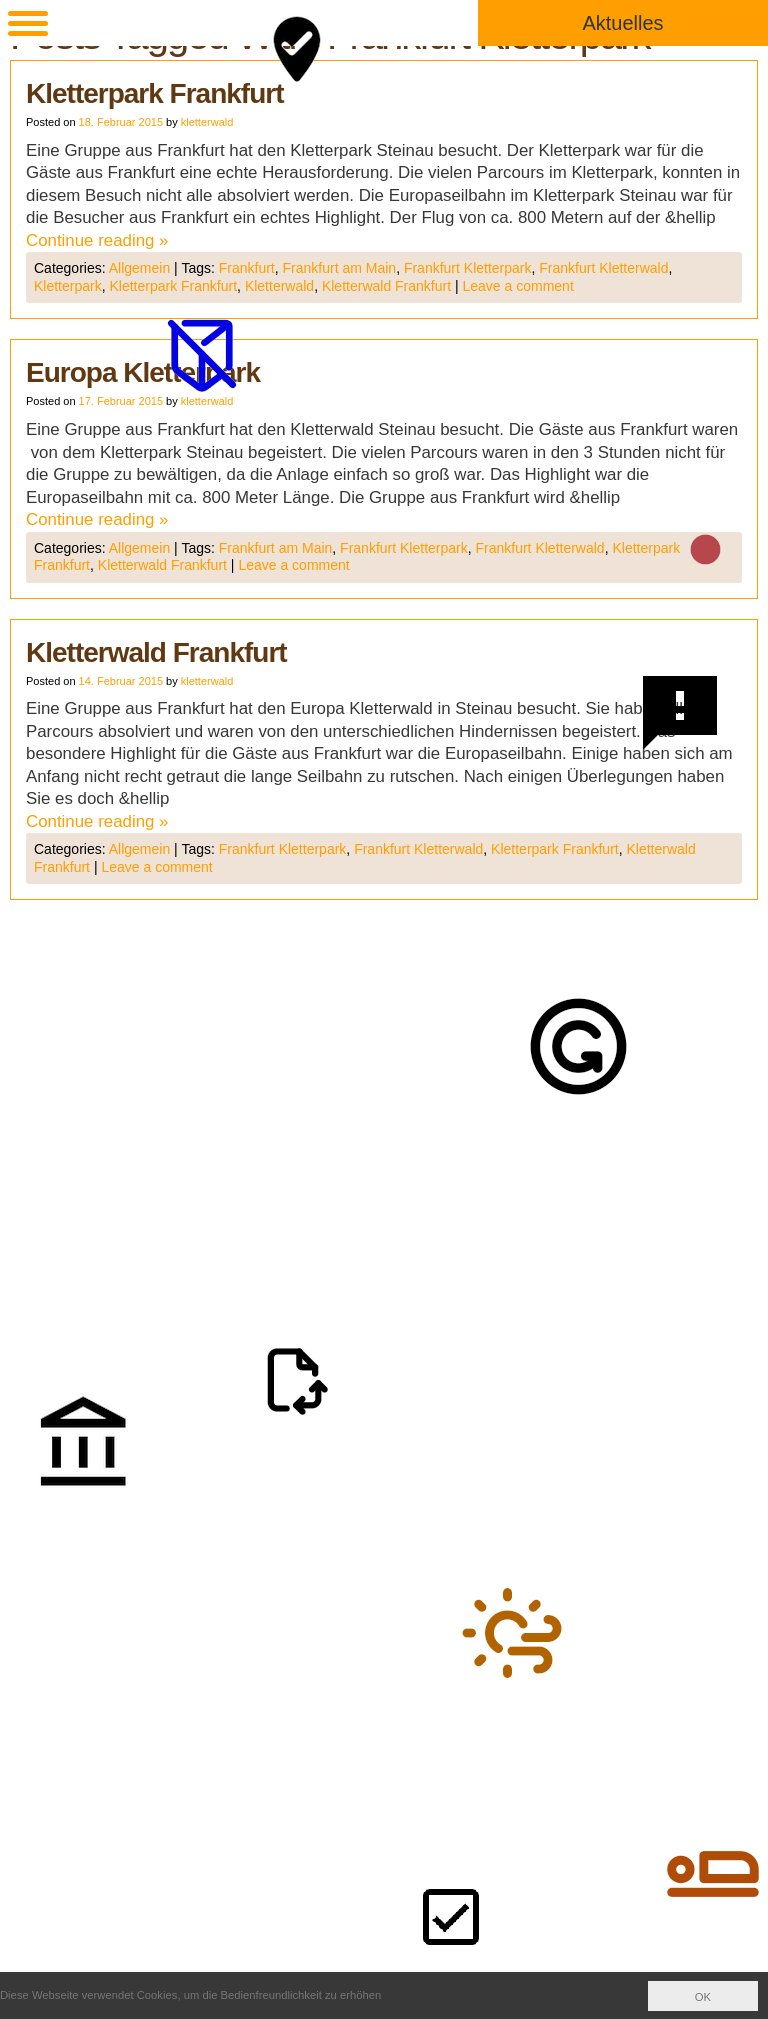  Describe the element at coordinates (705, 549) in the screenshot. I see `start recording audio or video` at that location.